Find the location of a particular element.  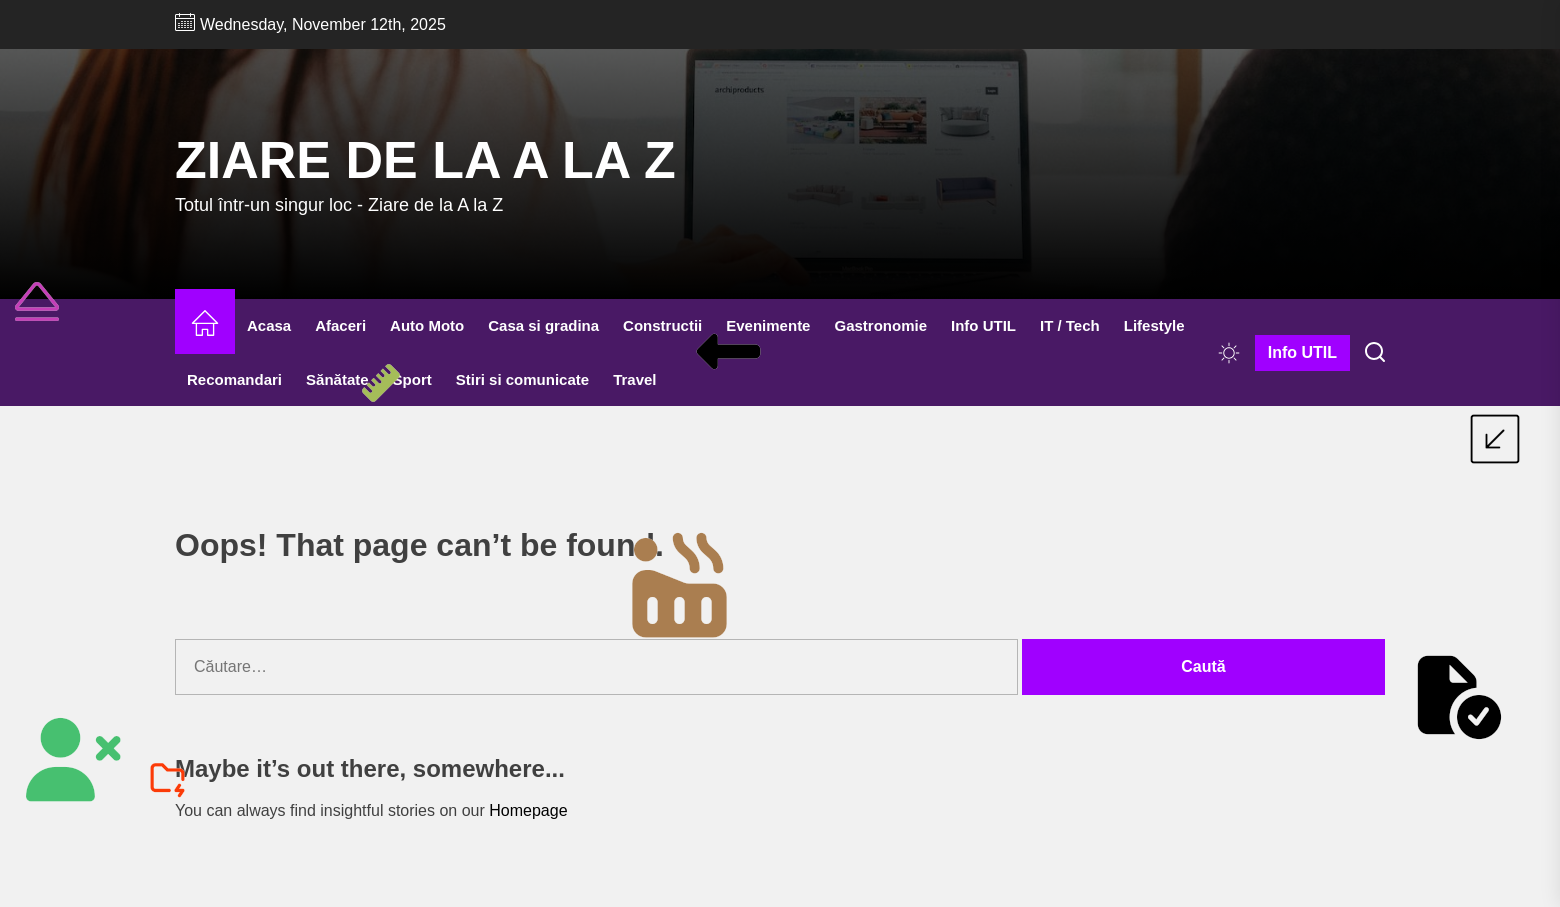

access spa or hot tub amenities is located at coordinates (679, 583).